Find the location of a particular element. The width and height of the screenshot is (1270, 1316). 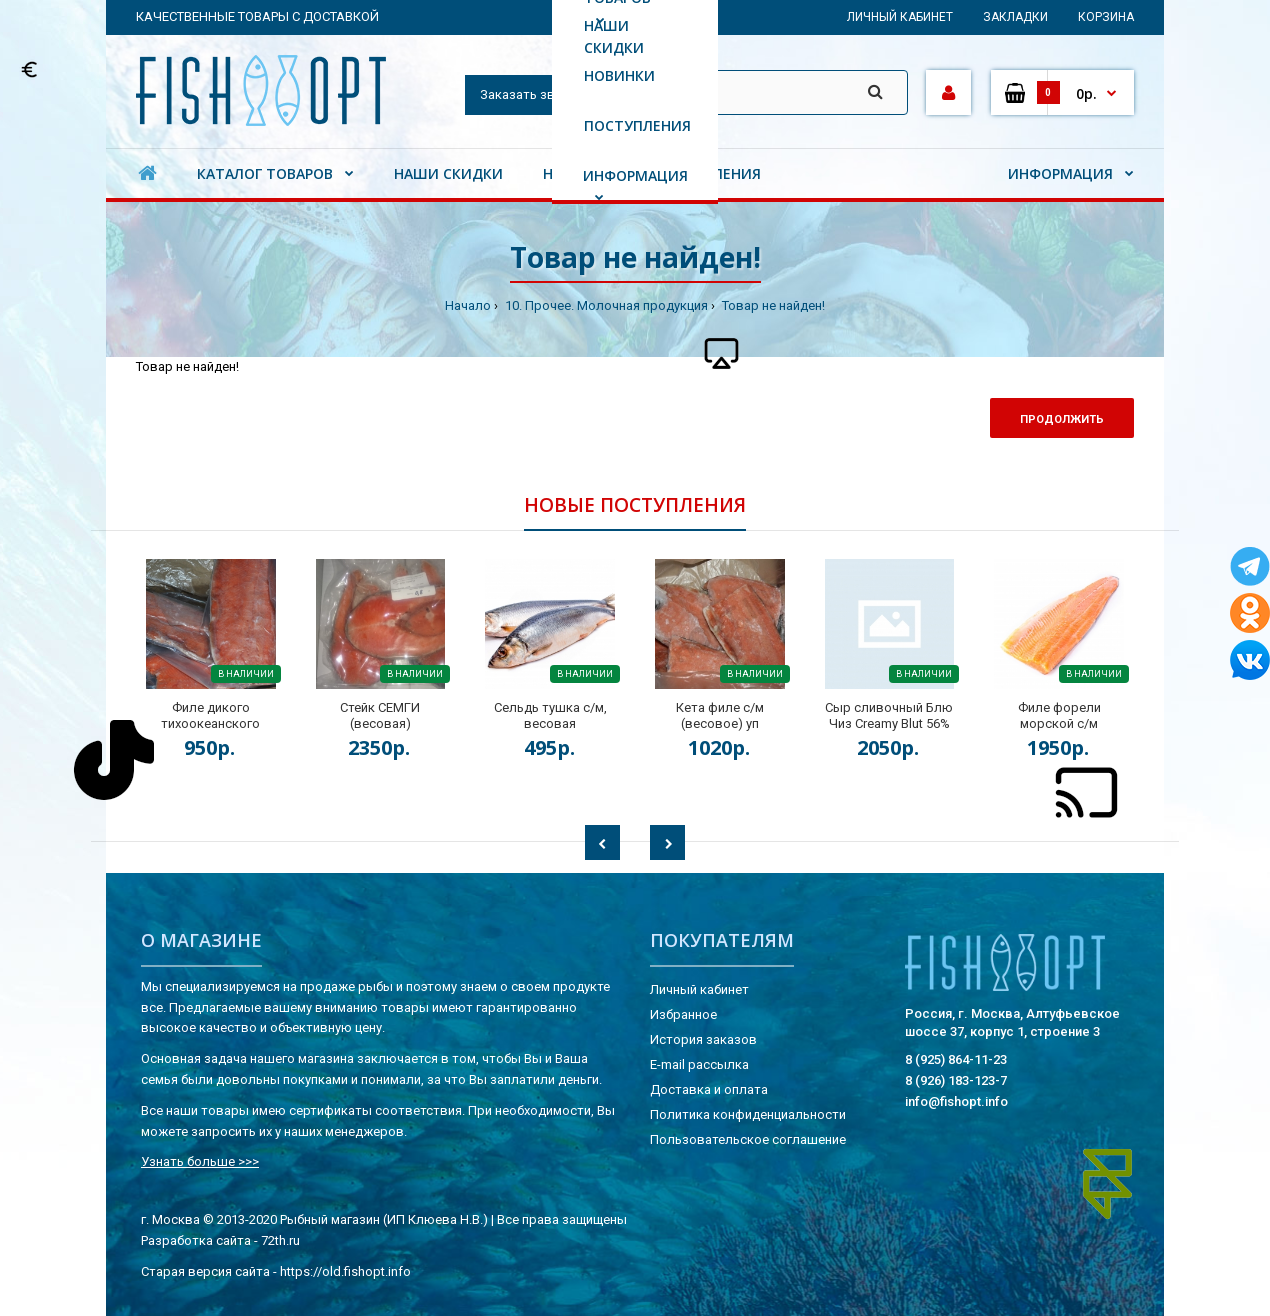

open TikTok app is located at coordinates (114, 760).